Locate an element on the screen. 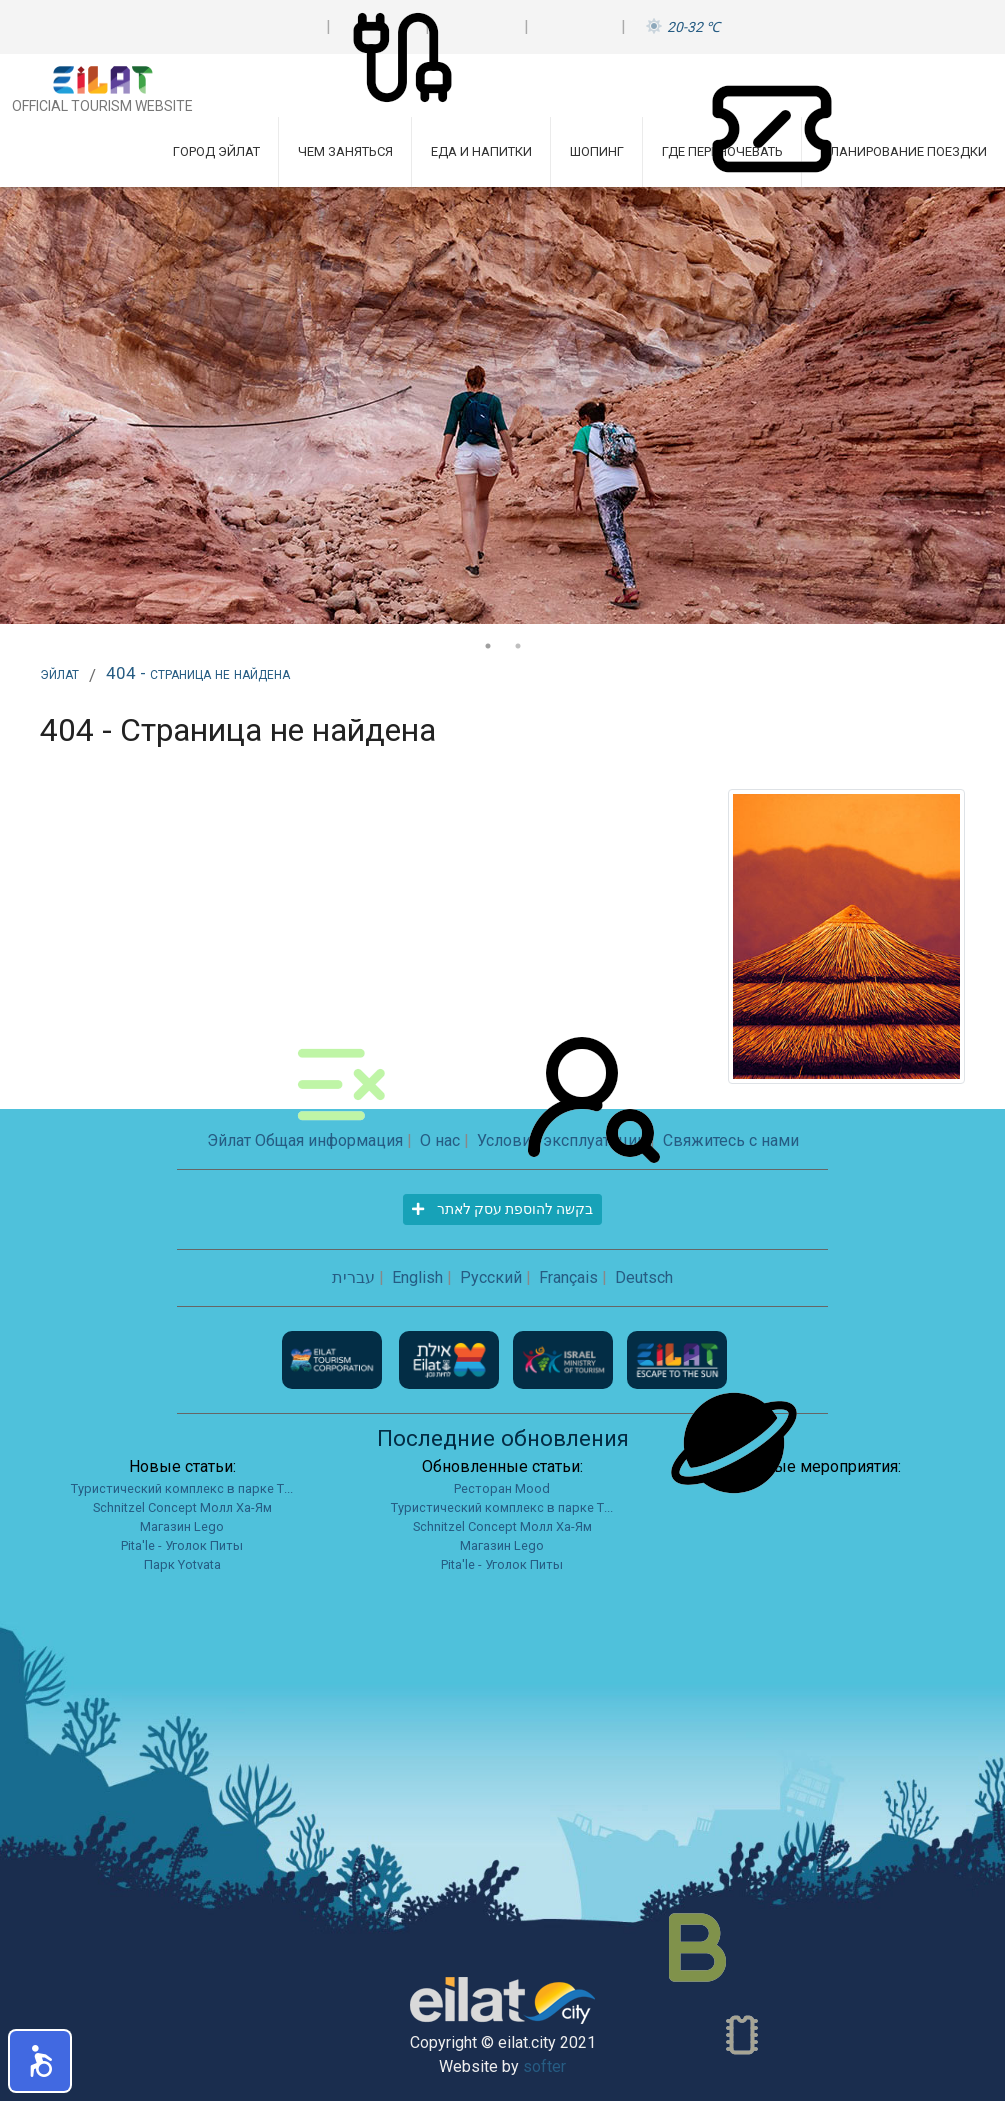 This screenshot has height=2101, width=1005. connect or manage cable connections is located at coordinates (402, 57).